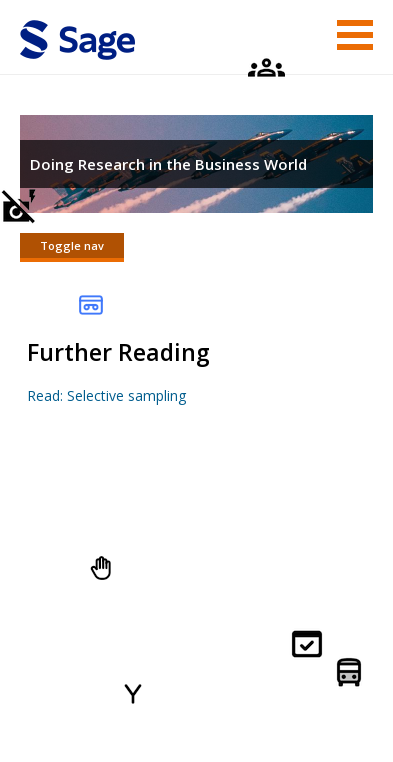 The image size is (393, 762). Describe the element at coordinates (307, 644) in the screenshot. I see `domain verification complete` at that location.